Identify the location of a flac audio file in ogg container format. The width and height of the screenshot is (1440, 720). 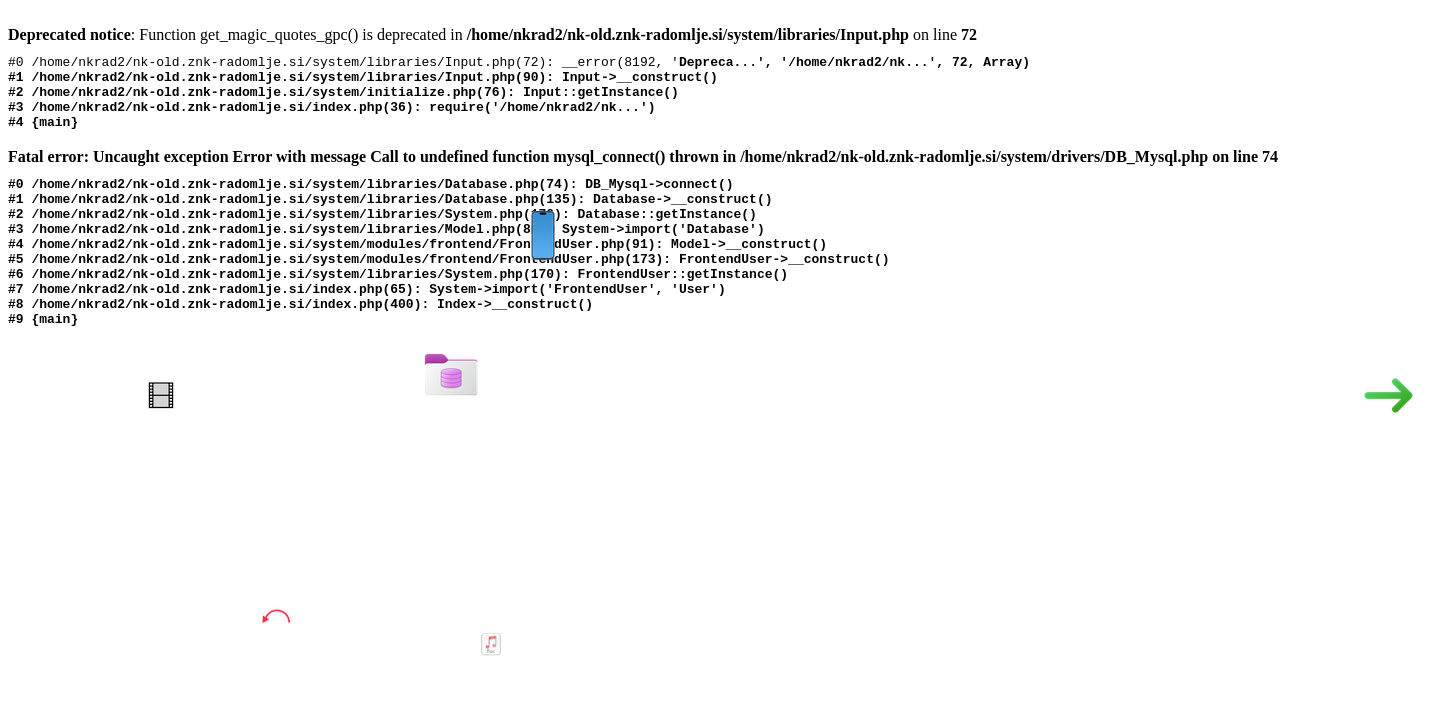
(491, 644).